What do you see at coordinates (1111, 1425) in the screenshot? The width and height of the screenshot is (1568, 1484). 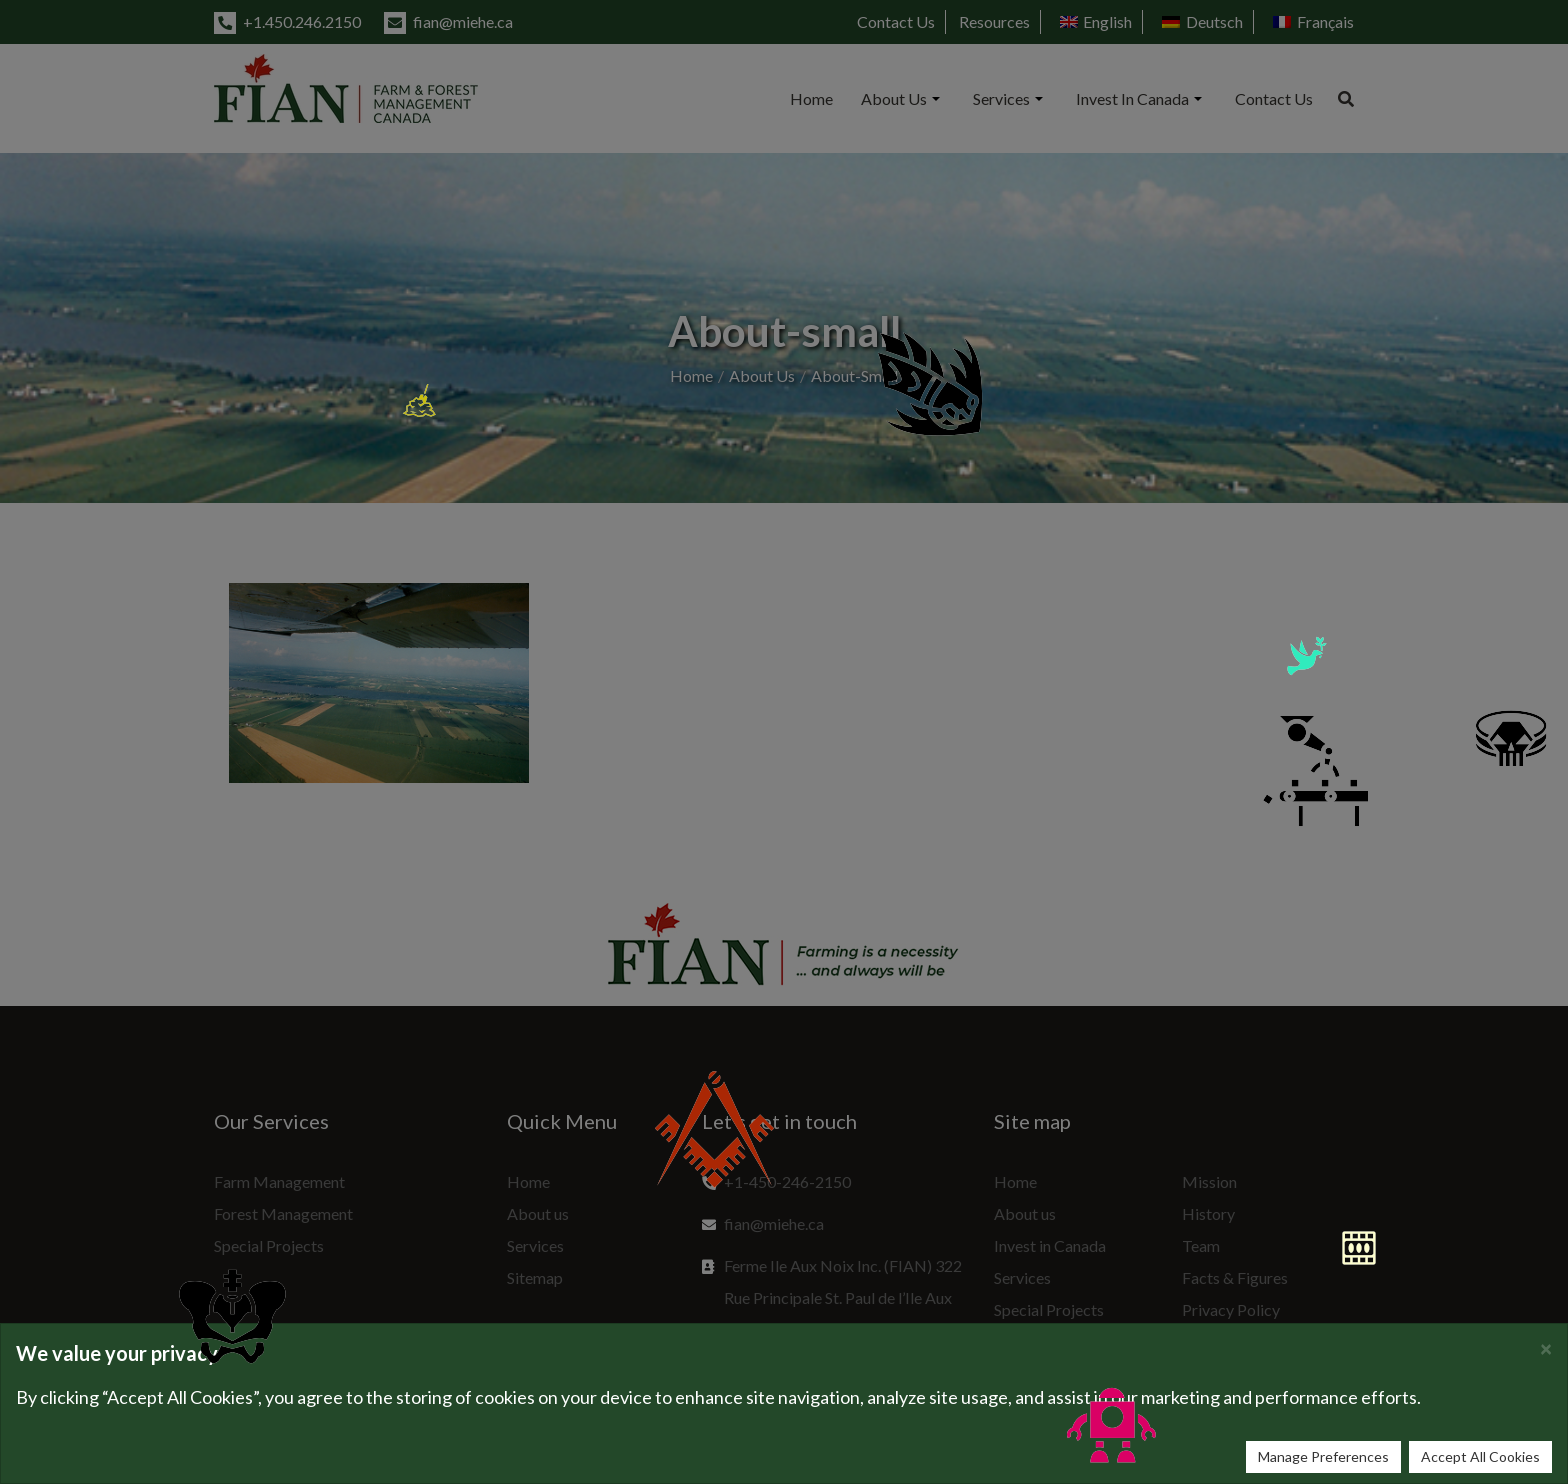 I see `access bot or automation settings` at bounding box center [1111, 1425].